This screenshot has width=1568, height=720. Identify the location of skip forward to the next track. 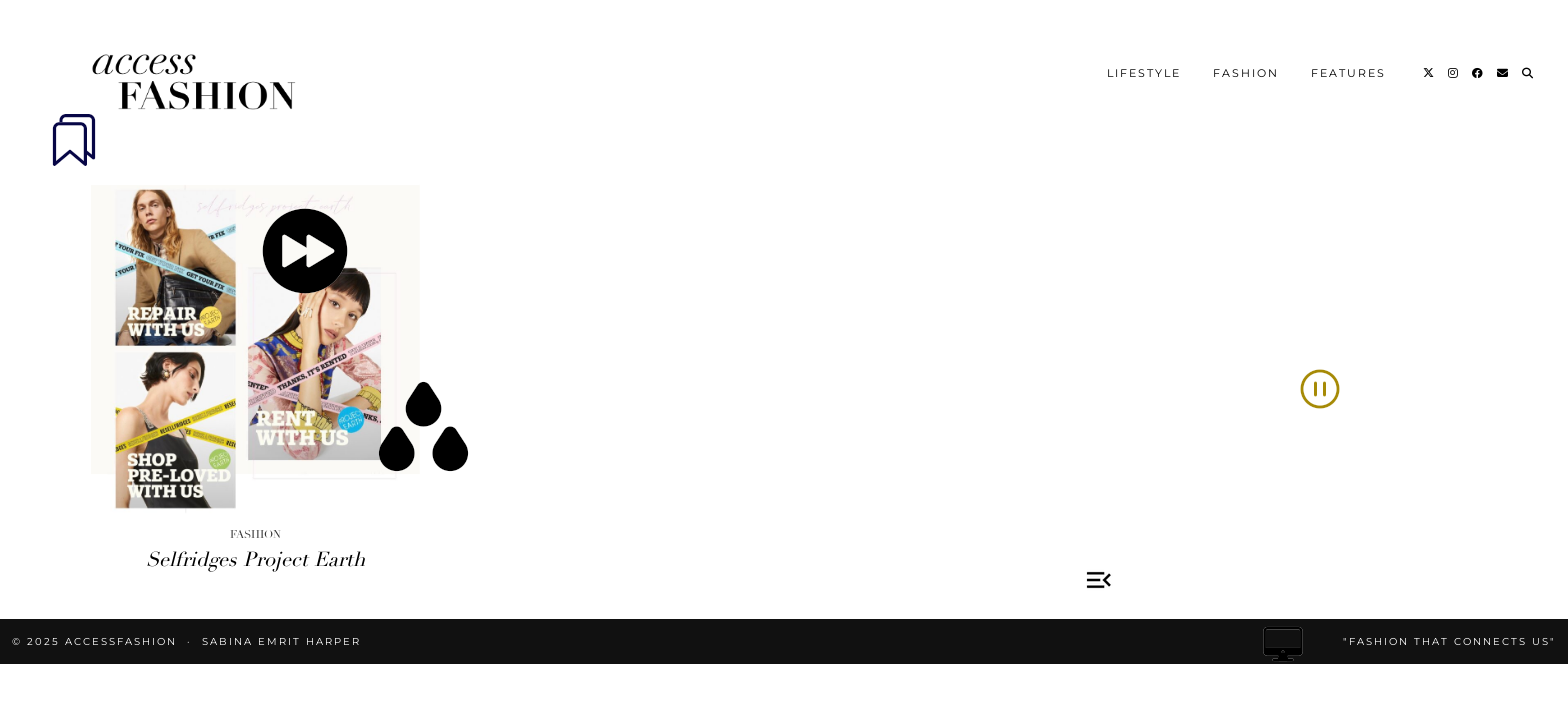
(305, 251).